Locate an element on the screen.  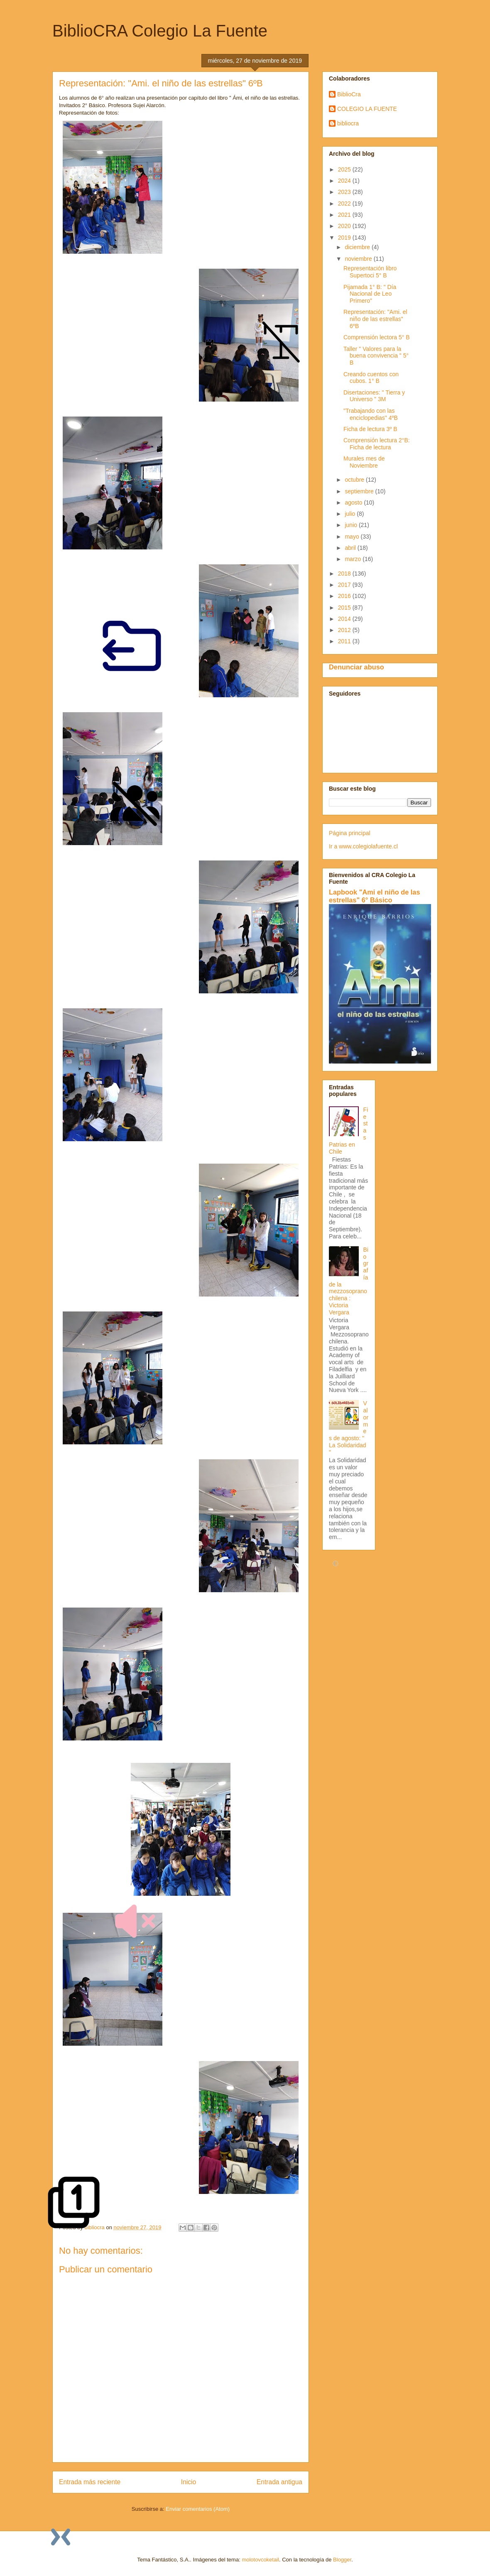
view first item in a collection is located at coordinates (74, 2202).